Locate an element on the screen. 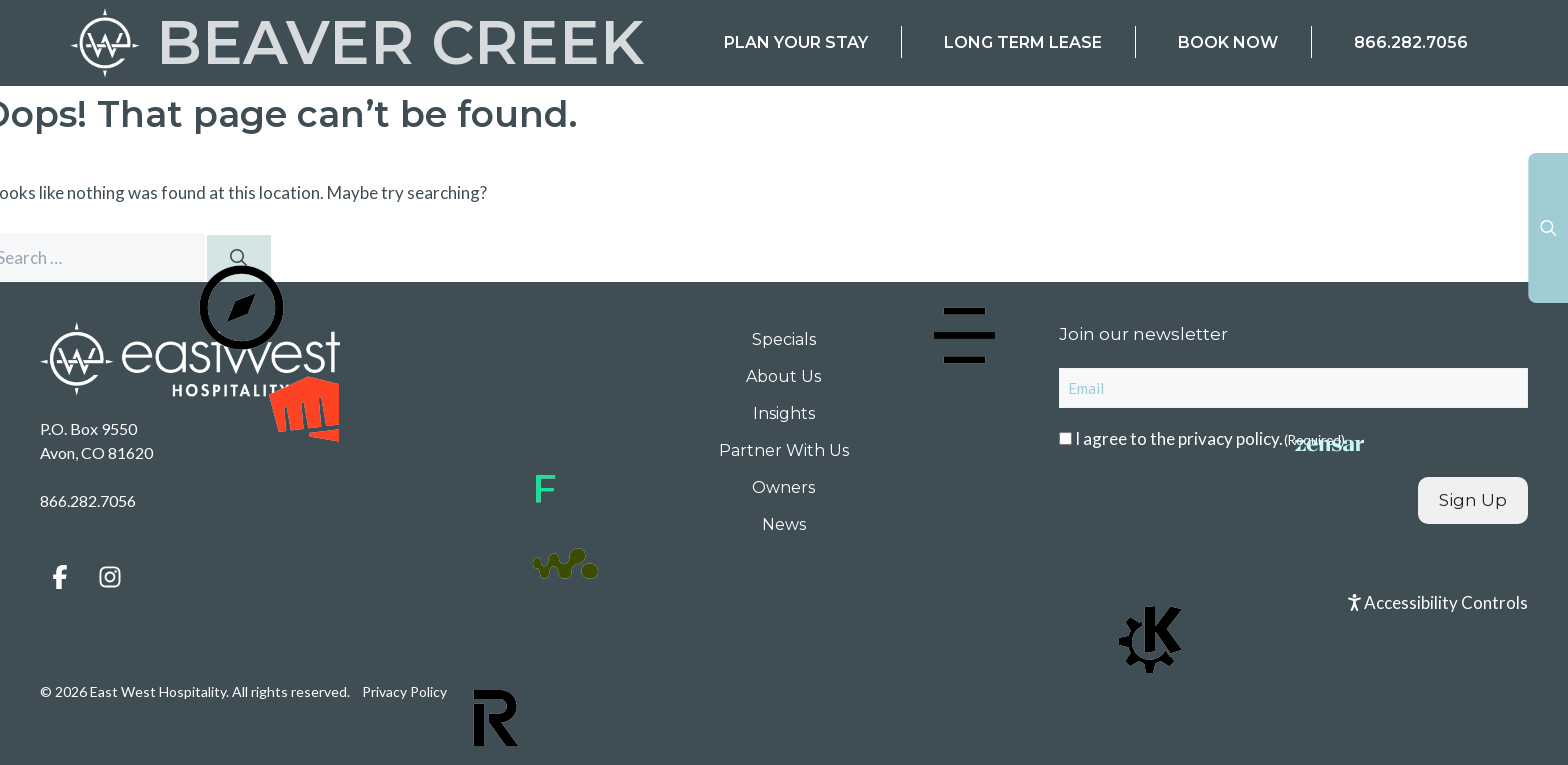 The image size is (1568, 765). access navigation or direction features is located at coordinates (241, 307).